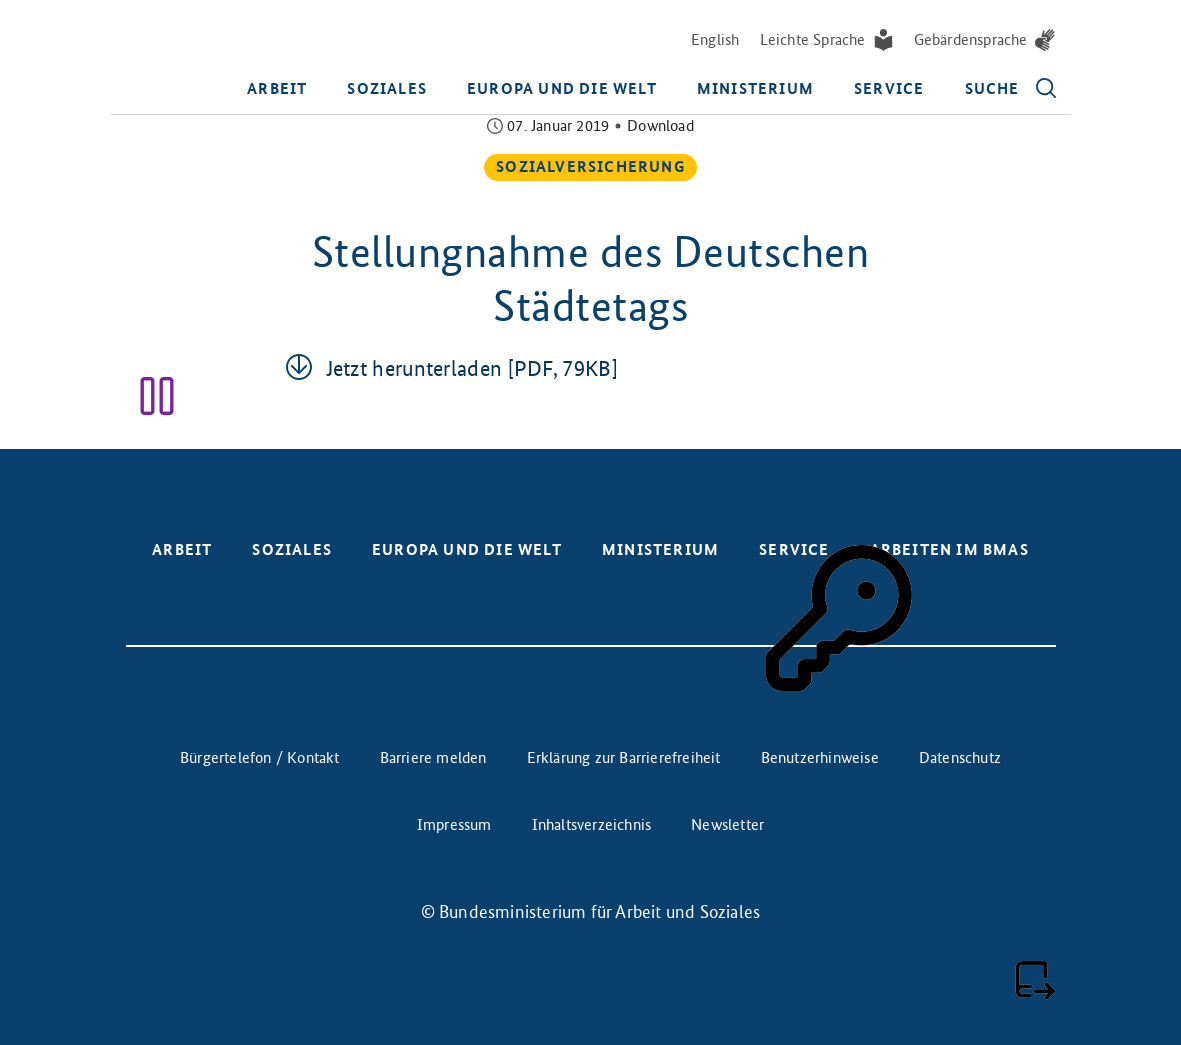 Image resolution: width=1181 pixels, height=1045 pixels. I want to click on pull changes from a remote repository, so click(1034, 982).